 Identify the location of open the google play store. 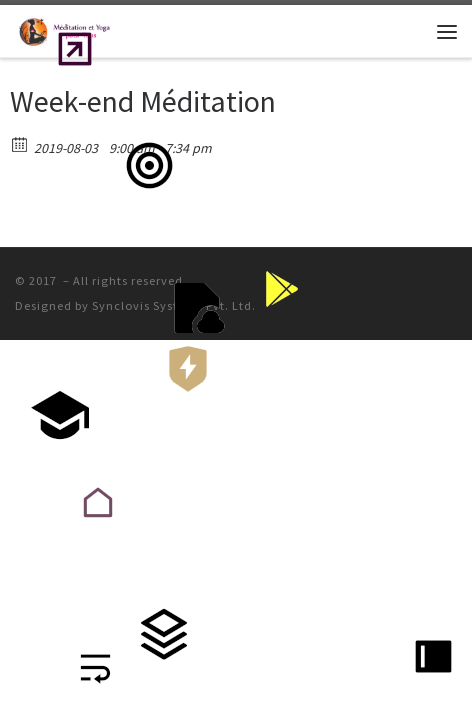
(282, 289).